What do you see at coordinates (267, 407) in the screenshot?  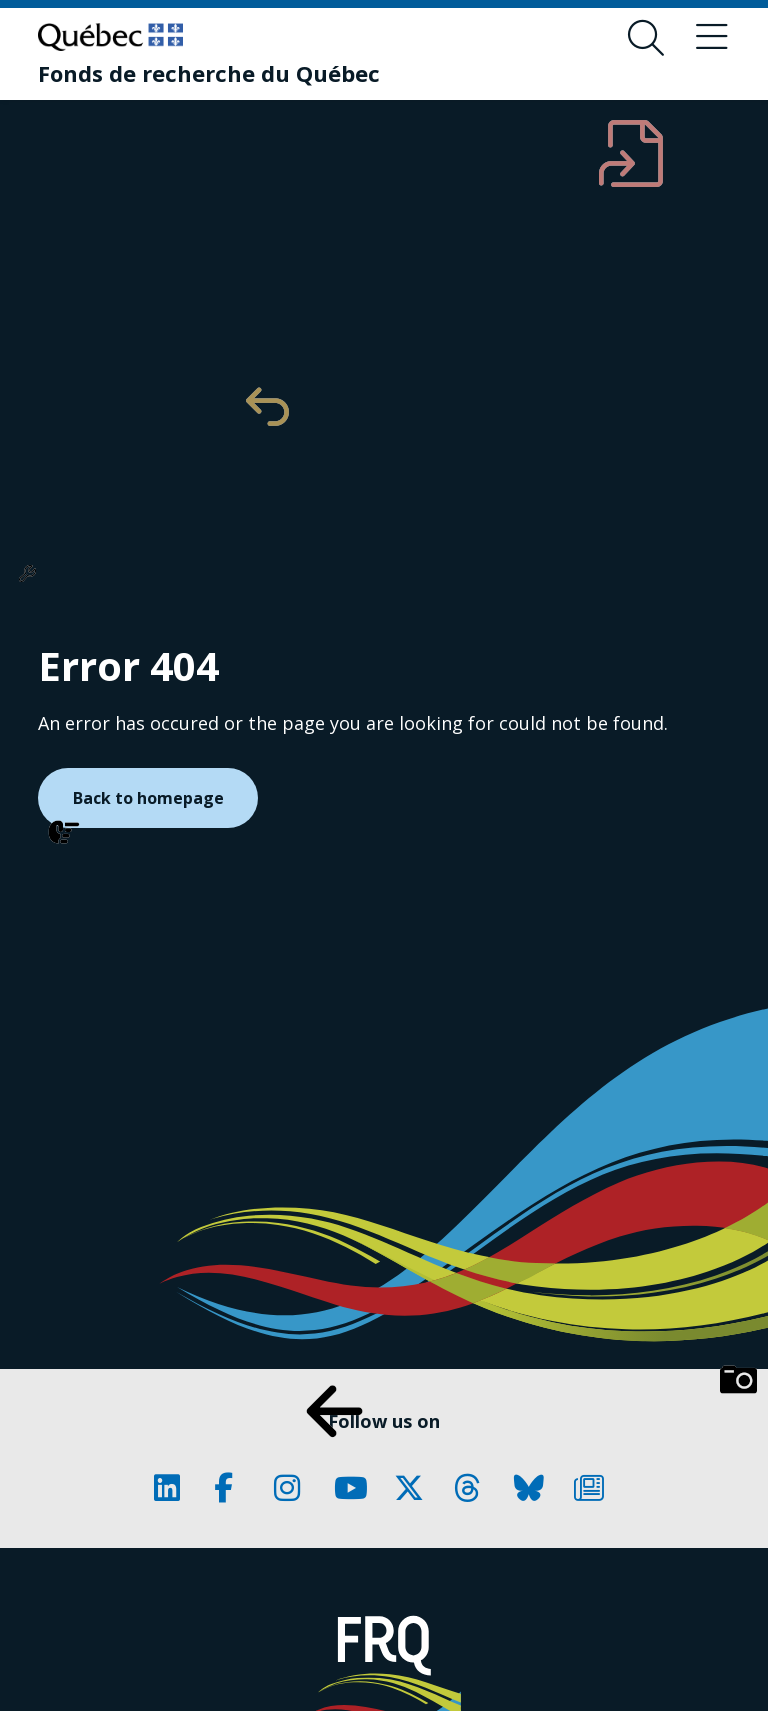 I see `undo the last action` at bounding box center [267, 407].